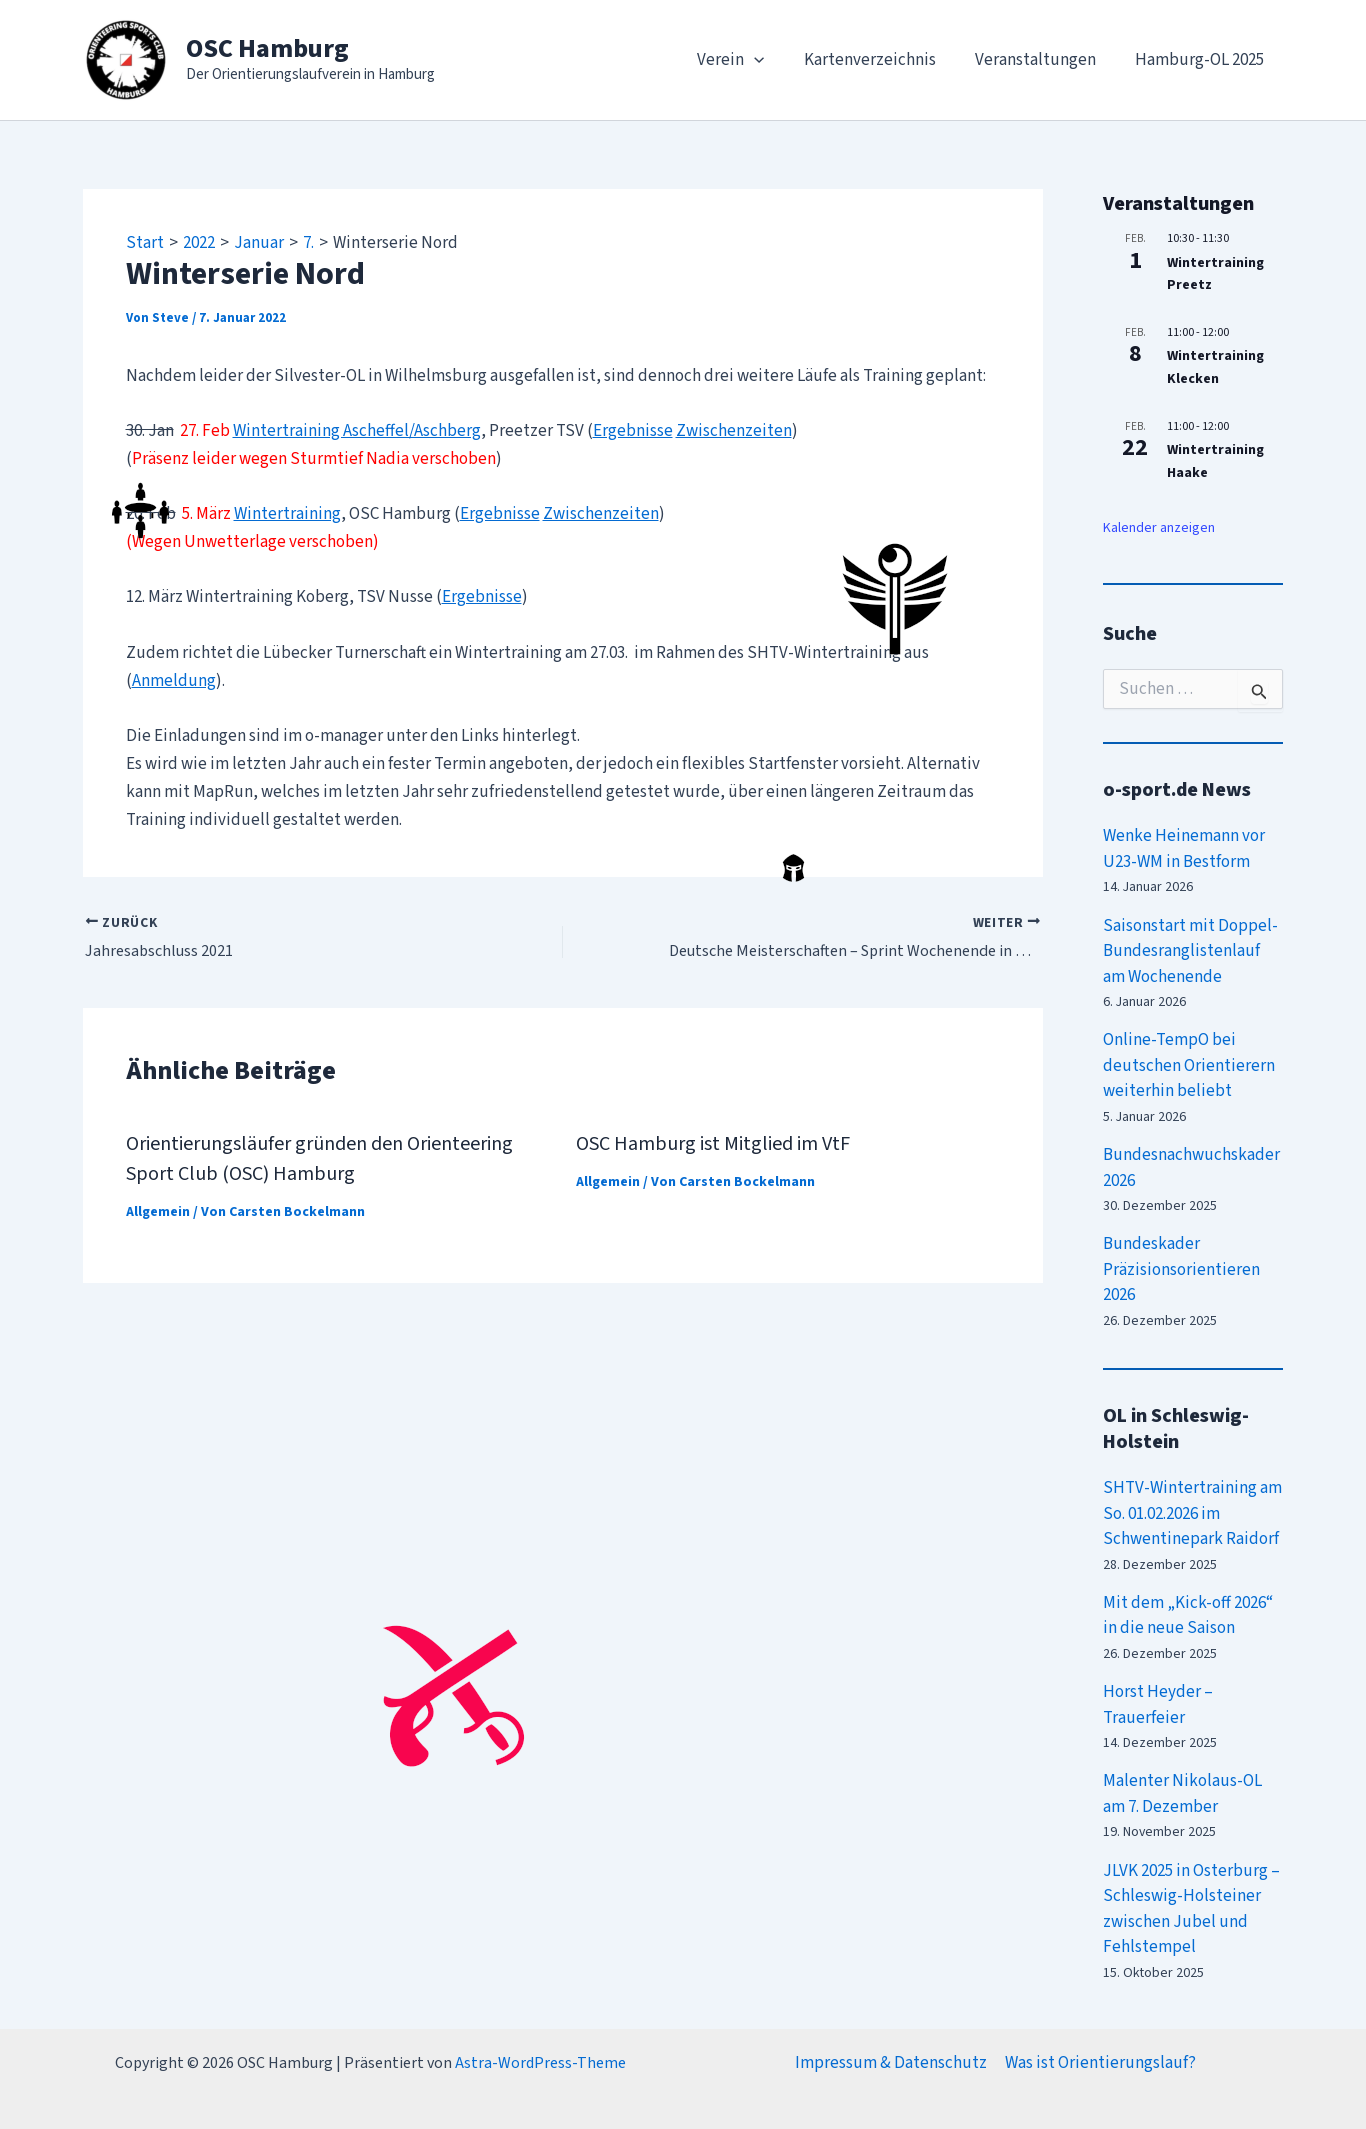 The height and width of the screenshot is (2129, 1366). Describe the element at coordinates (895, 599) in the screenshot. I see `select a royal or mythical staff weapon` at that location.